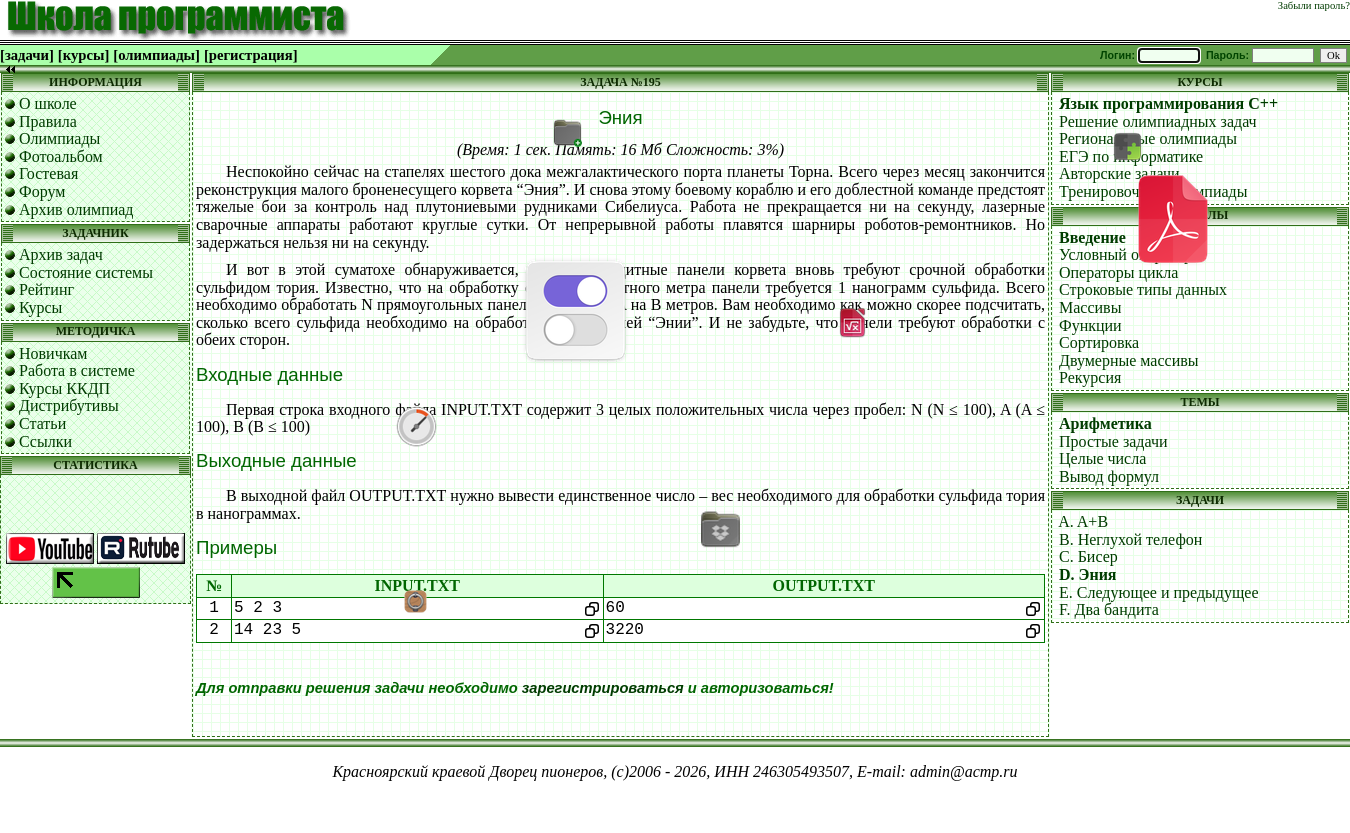 This screenshot has height=833, width=1350. What do you see at coordinates (416, 426) in the screenshot?
I see `open sysprof system profiler application` at bounding box center [416, 426].